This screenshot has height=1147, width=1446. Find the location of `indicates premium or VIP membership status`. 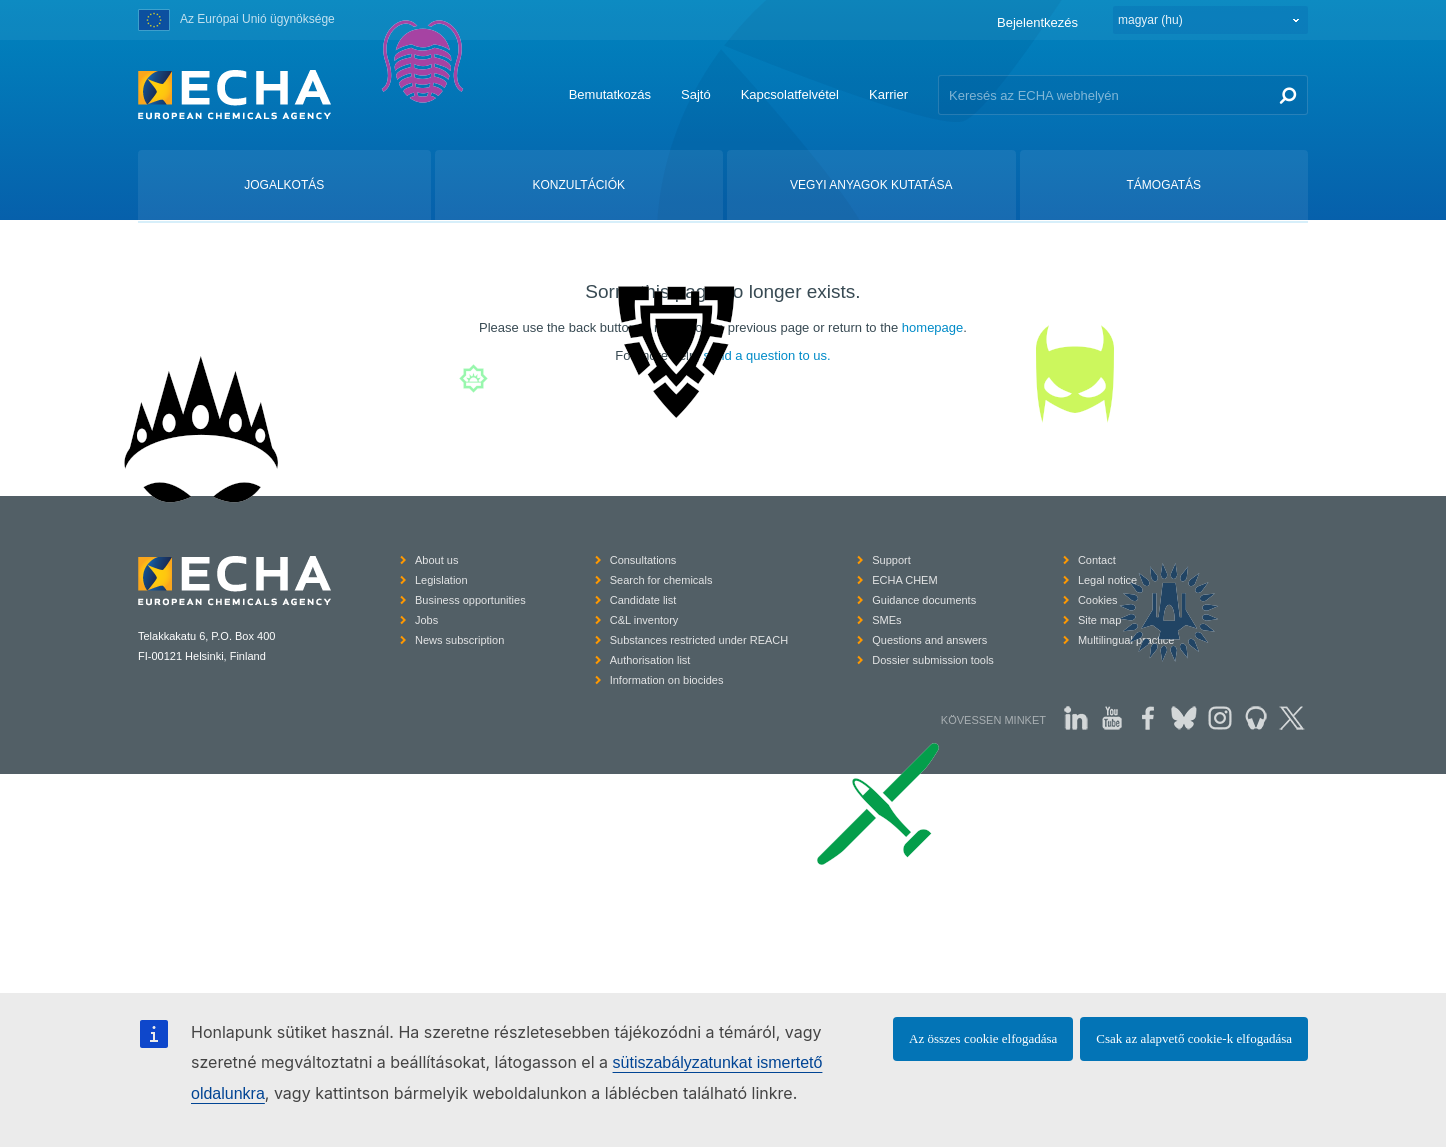

indicates premium or VIP membership status is located at coordinates (202, 434).